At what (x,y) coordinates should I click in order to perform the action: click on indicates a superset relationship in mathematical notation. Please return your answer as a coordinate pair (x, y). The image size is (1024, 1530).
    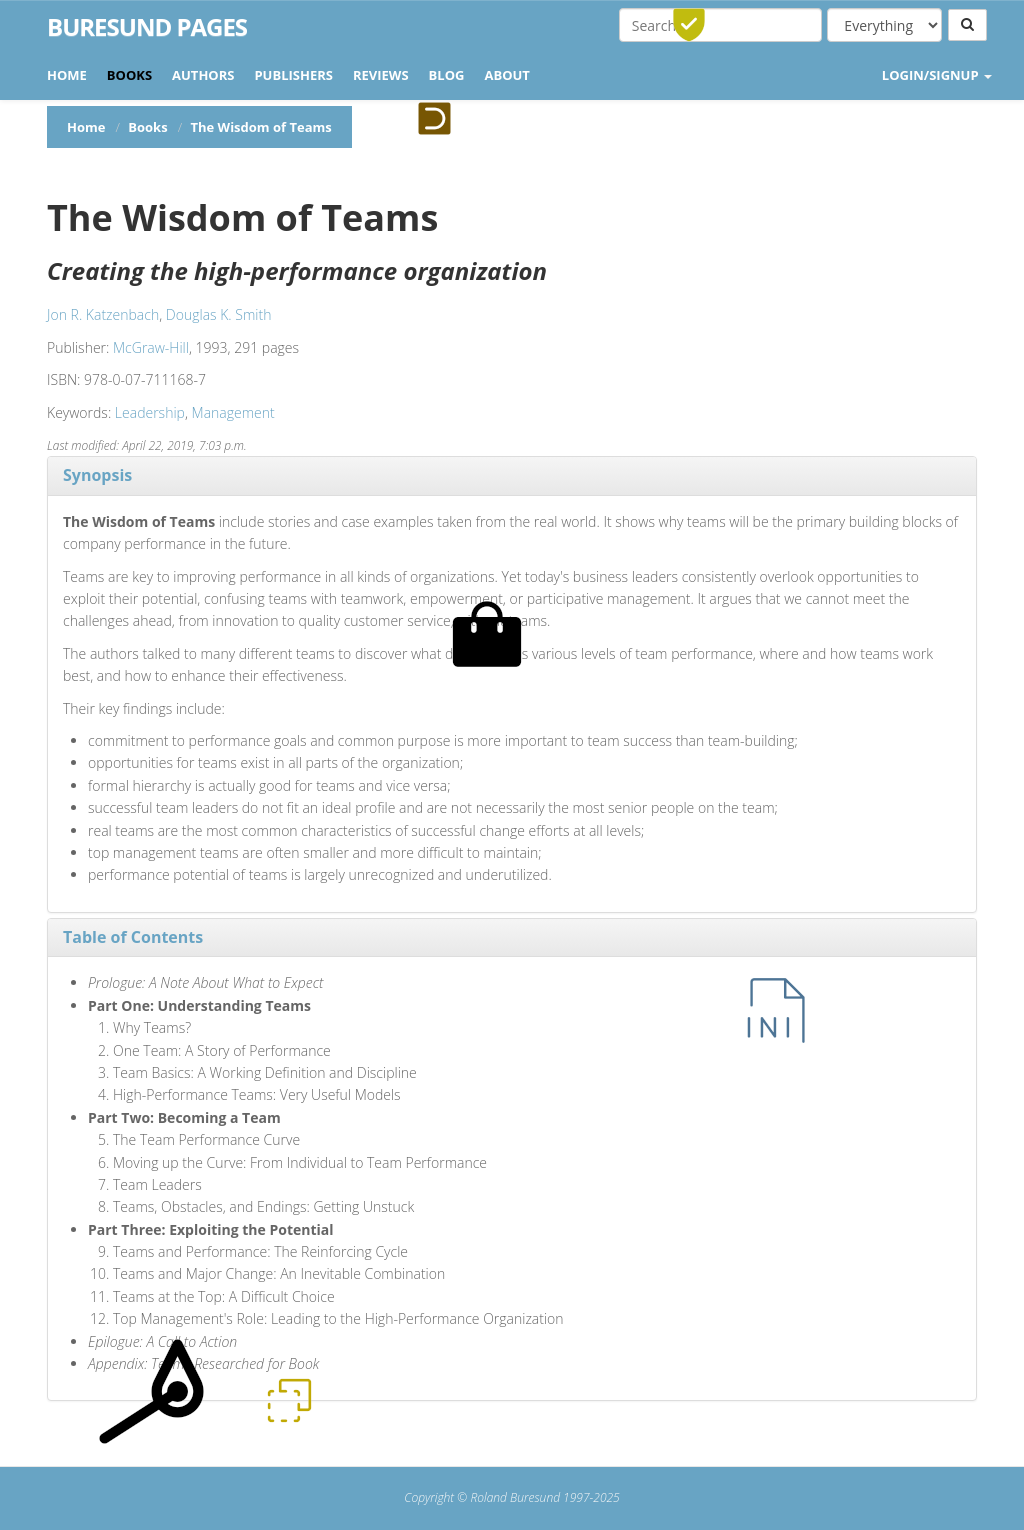
    Looking at the image, I should click on (434, 118).